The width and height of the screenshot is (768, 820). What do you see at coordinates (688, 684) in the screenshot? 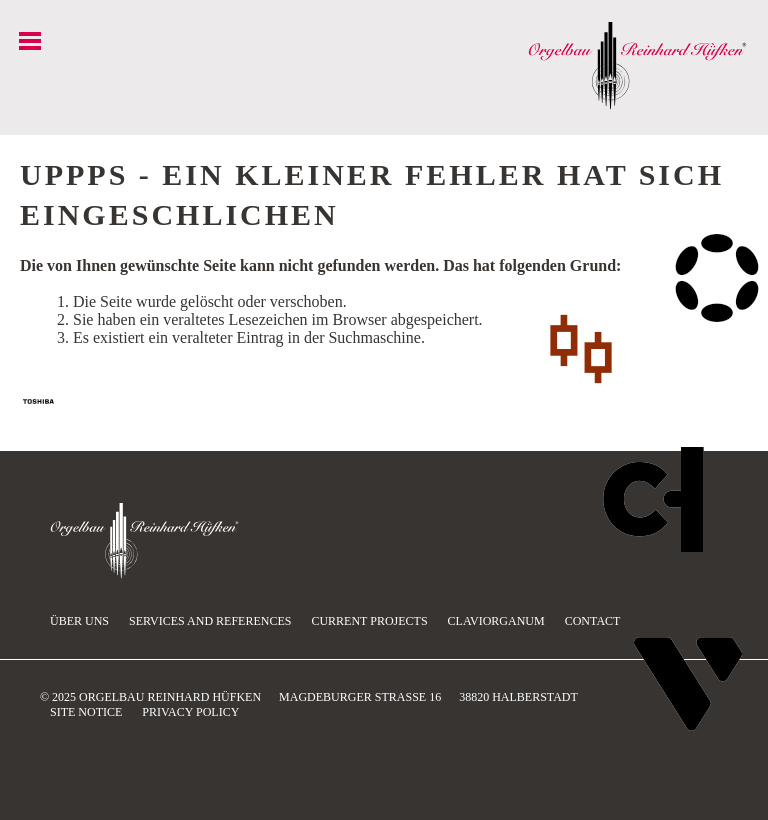
I see `vultr cloud hosting logo` at bounding box center [688, 684].